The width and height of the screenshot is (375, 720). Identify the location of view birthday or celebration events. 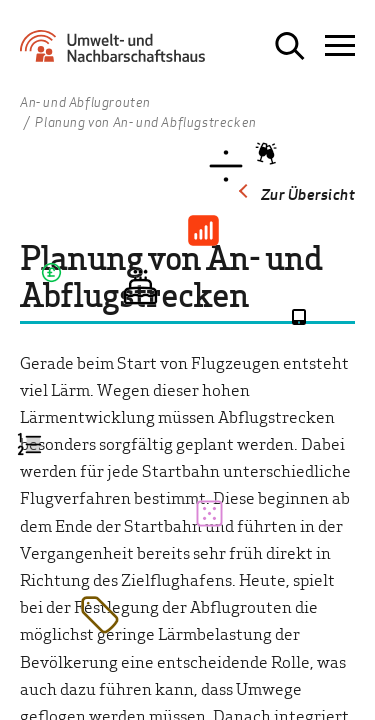
(140, 286).